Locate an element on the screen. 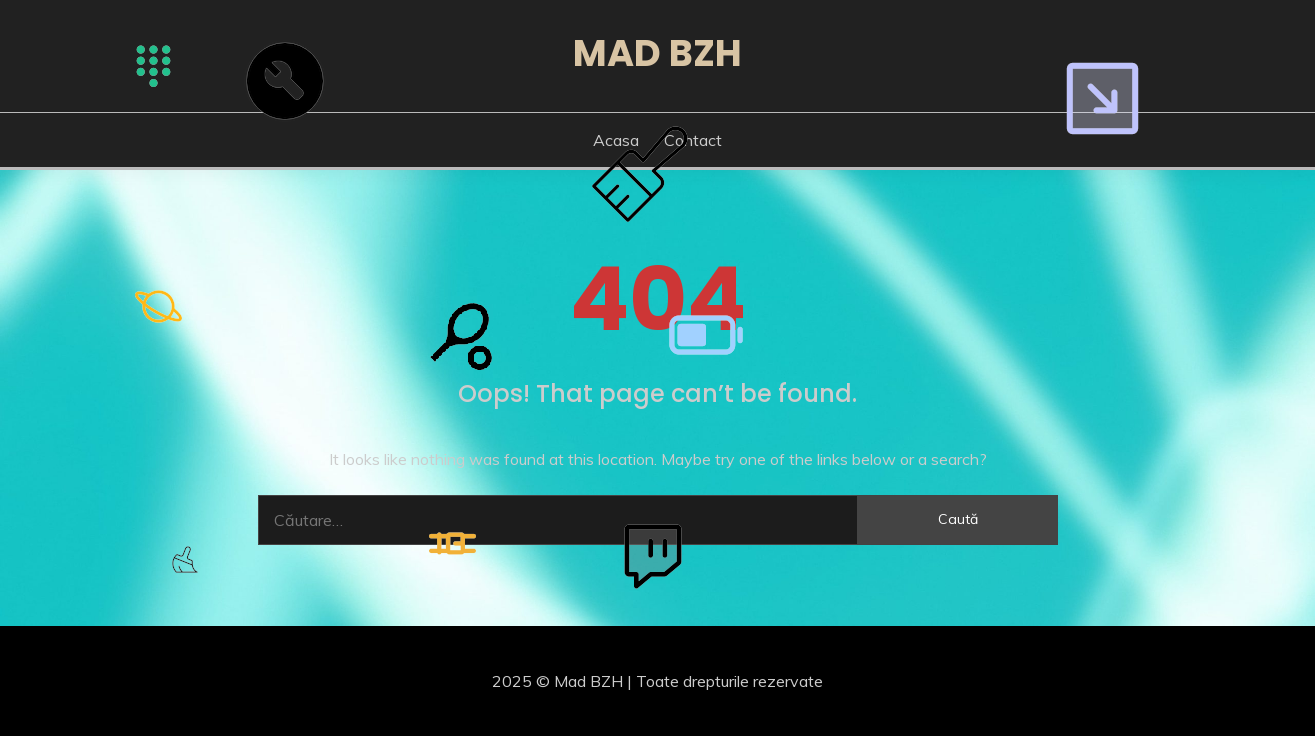  clear or clean up data is located at coordinates (184, 560).